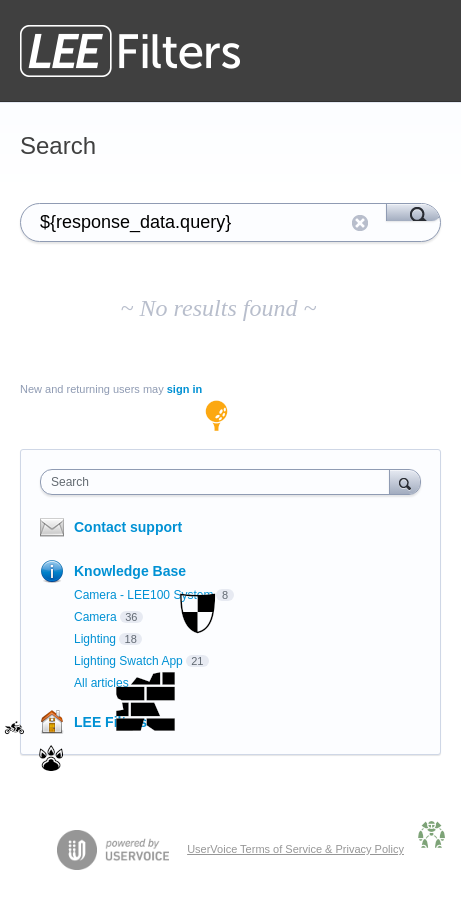 This screenshot has height=910, width=461. I want to click on access golf game or mini-golf feature, so click(216, 415).